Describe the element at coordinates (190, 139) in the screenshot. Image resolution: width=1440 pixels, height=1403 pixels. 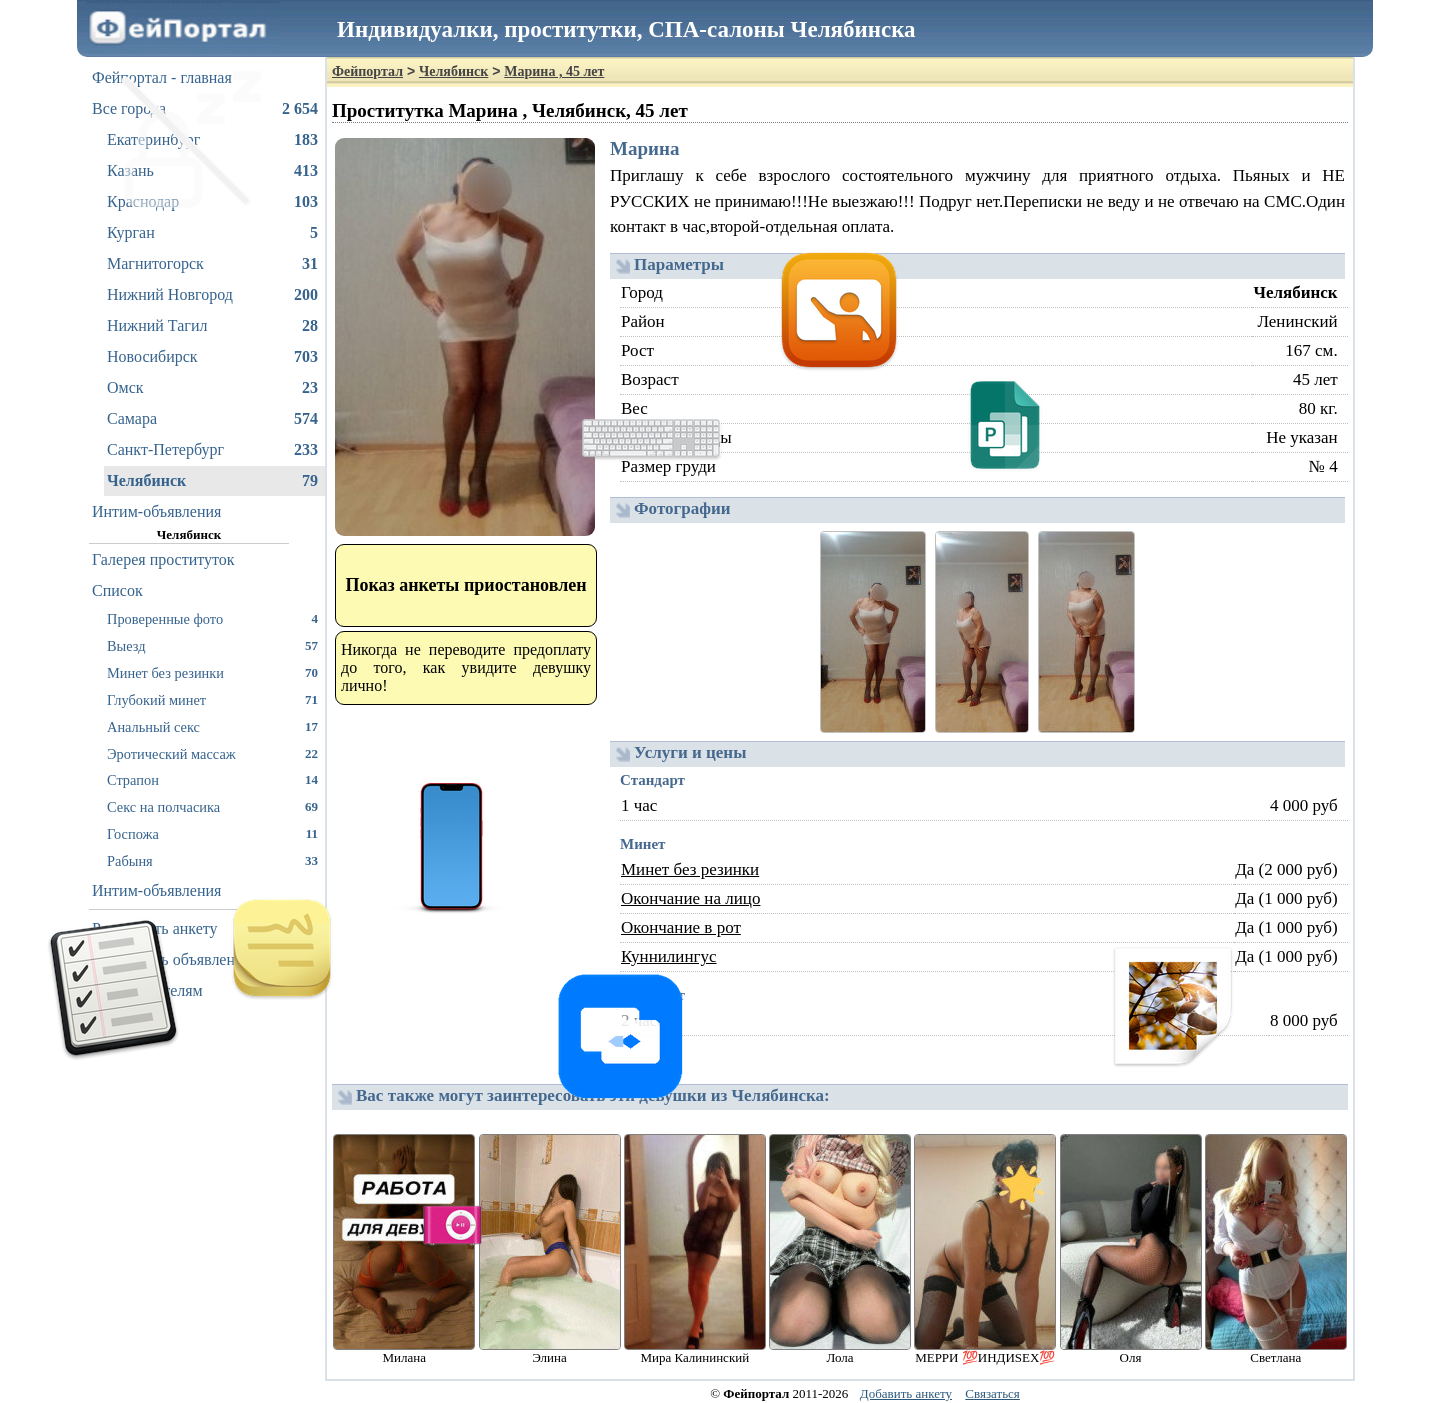
I see `system sleep mode is currently disabled` at that location.